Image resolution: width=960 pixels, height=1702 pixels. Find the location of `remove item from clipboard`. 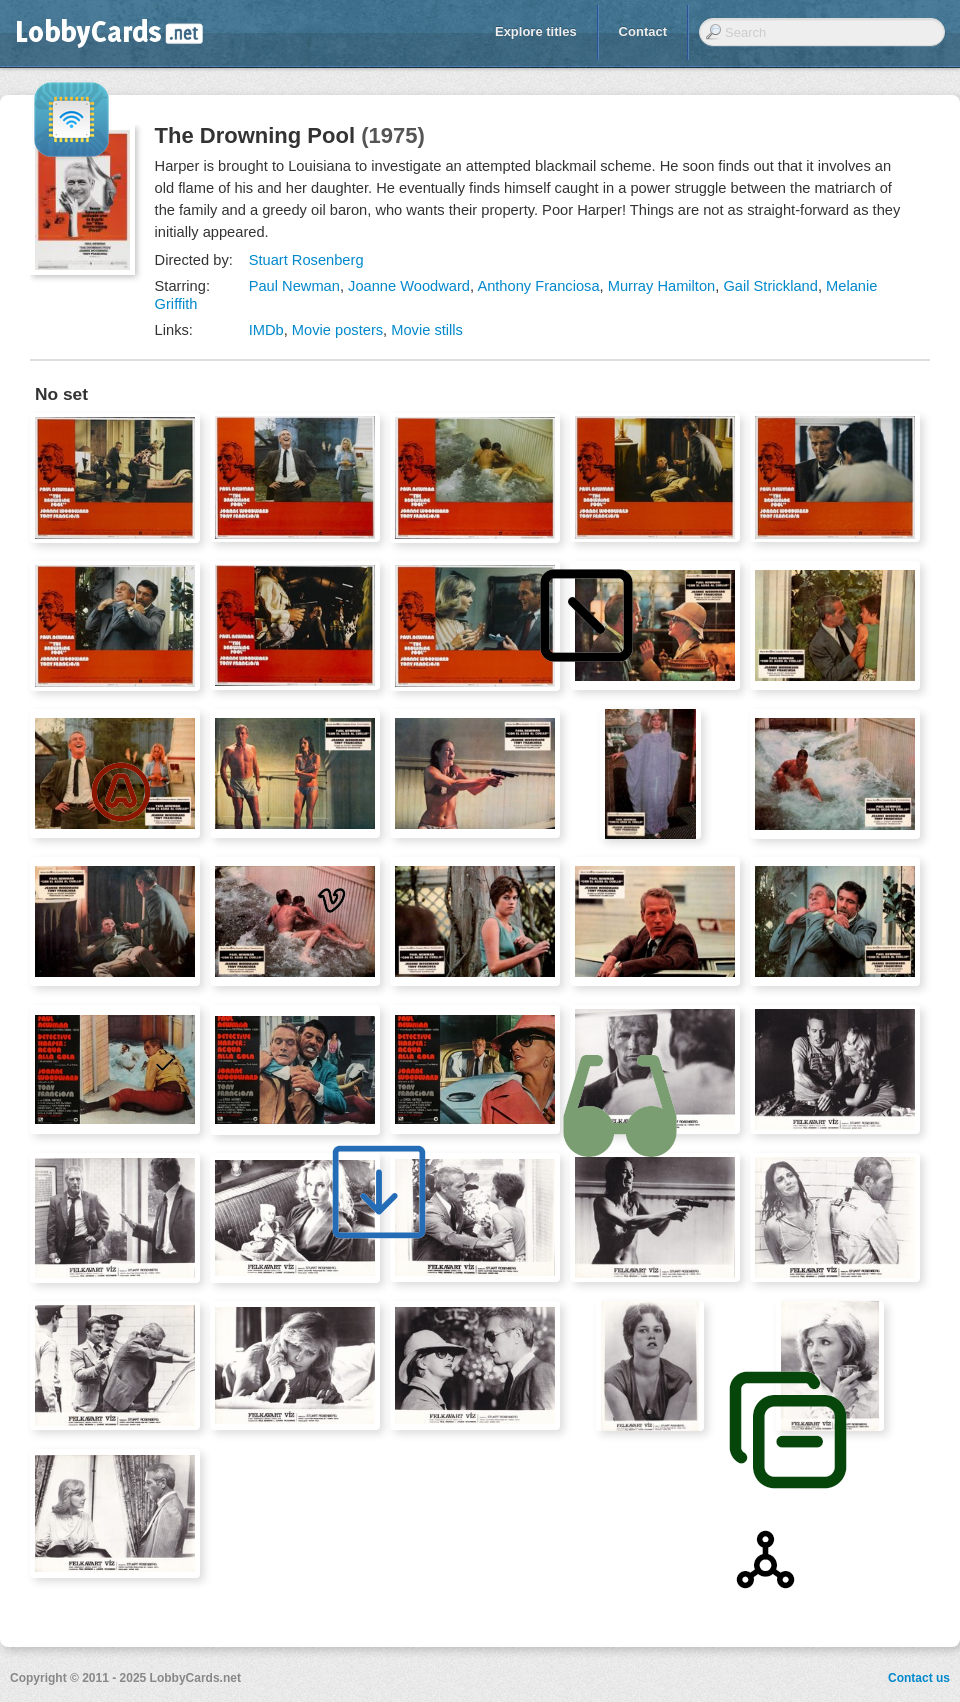

remove item from clipboard is located at coordinates (788, 1430).